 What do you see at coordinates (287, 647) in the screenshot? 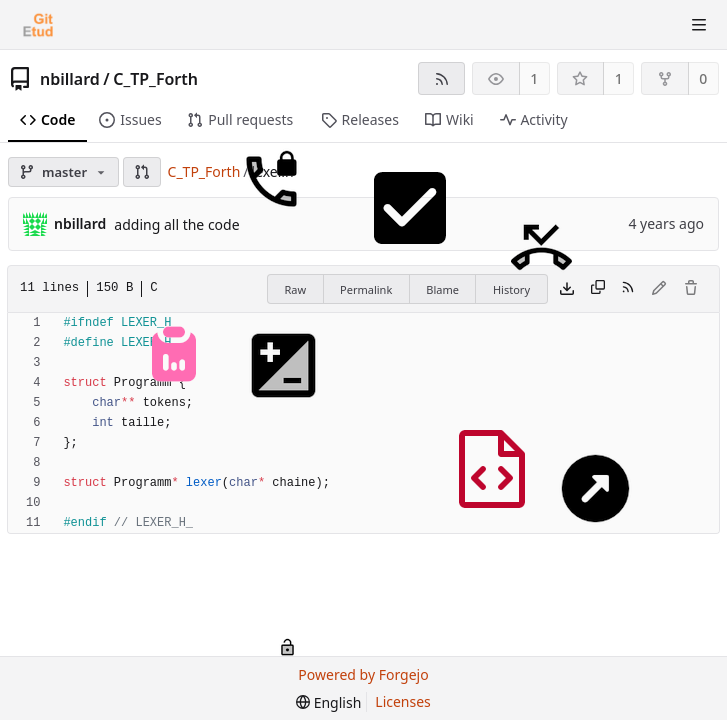
I see `unlock or unsecure an item` at bounding box center [287, 647].